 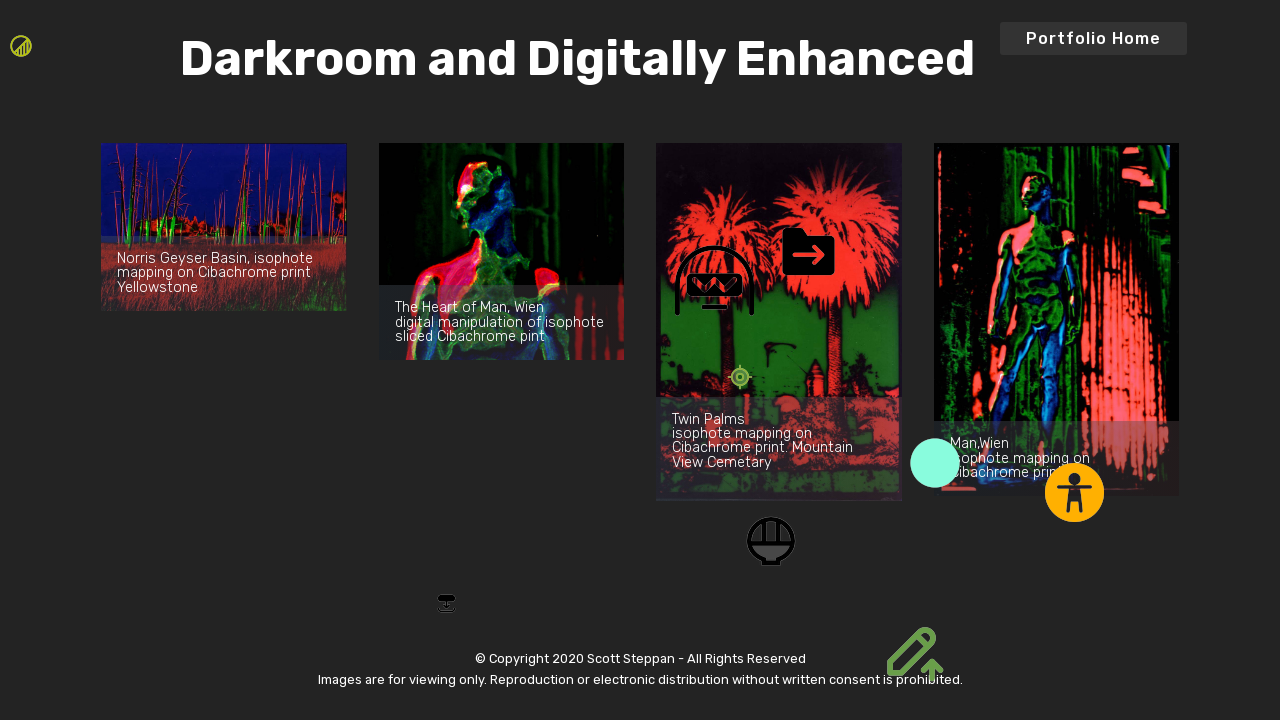 I want to click on indicates an unread notification or new item, so click(x=935, y=463).